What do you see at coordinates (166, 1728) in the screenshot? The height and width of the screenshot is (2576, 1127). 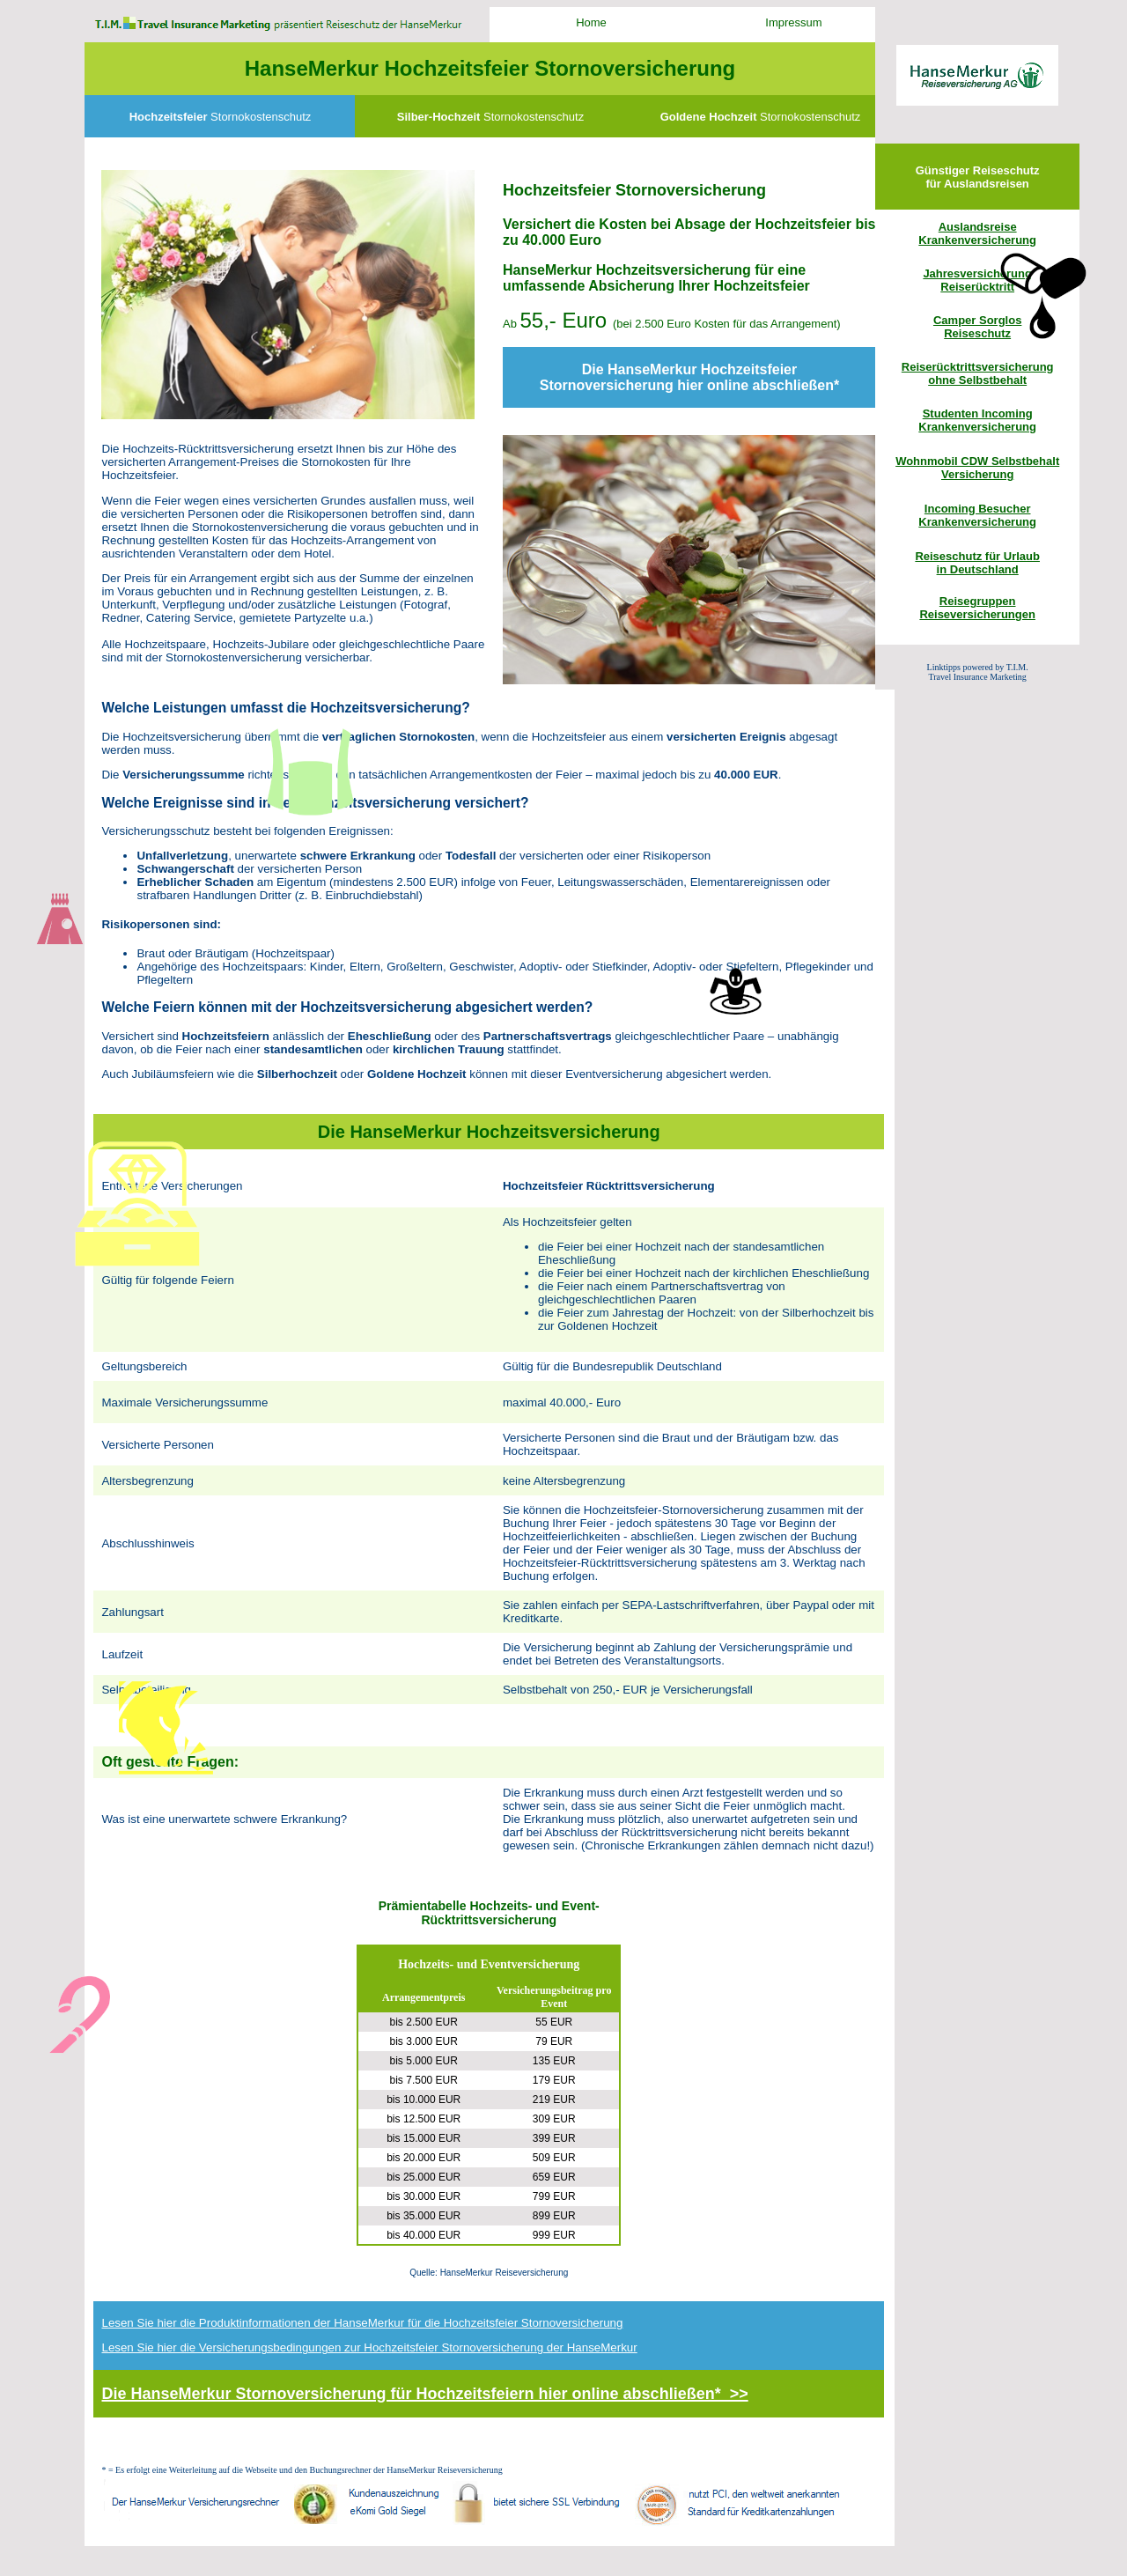 I see `search or track feature using scent detection` at bounding box center [166, 1728].